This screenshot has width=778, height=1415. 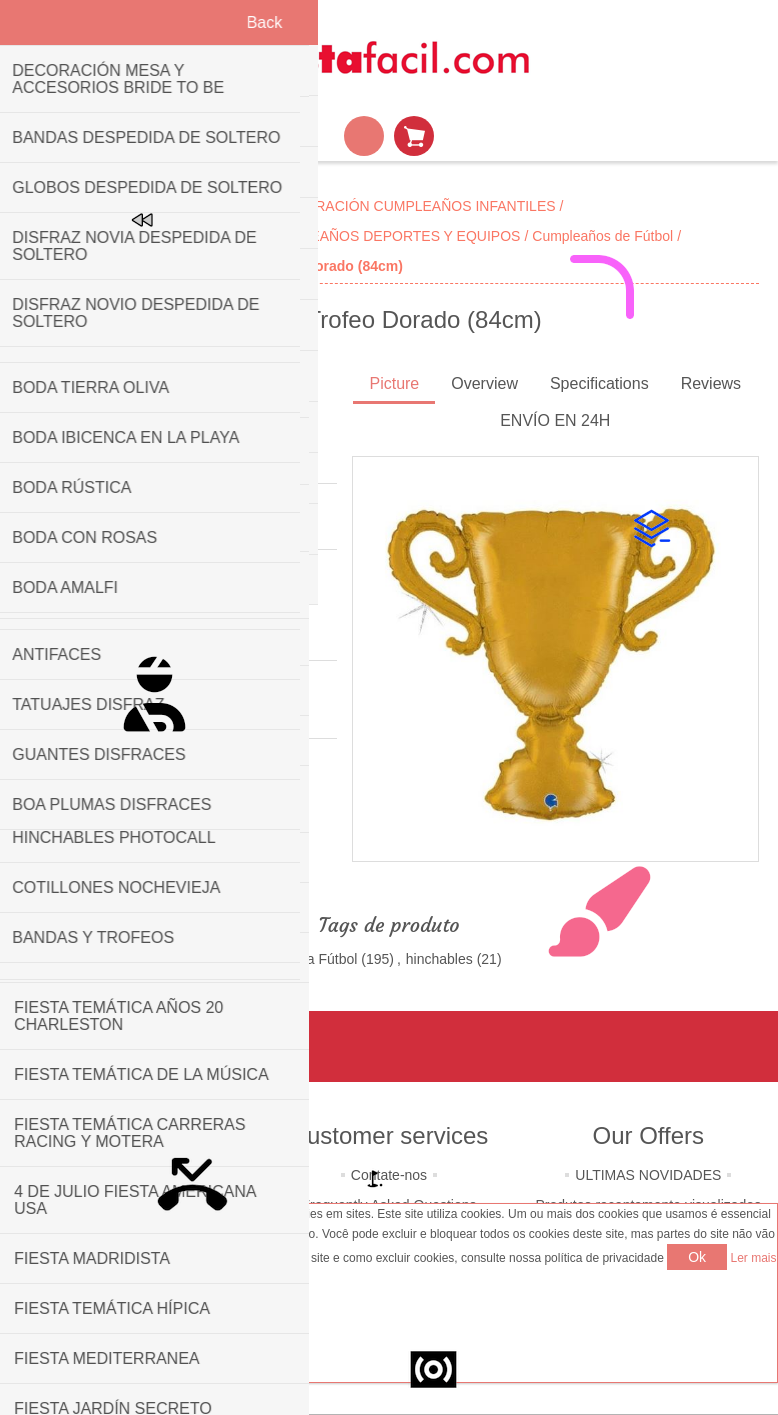 I want to click on remove a layer from the stack, so click(x=651, y=528).